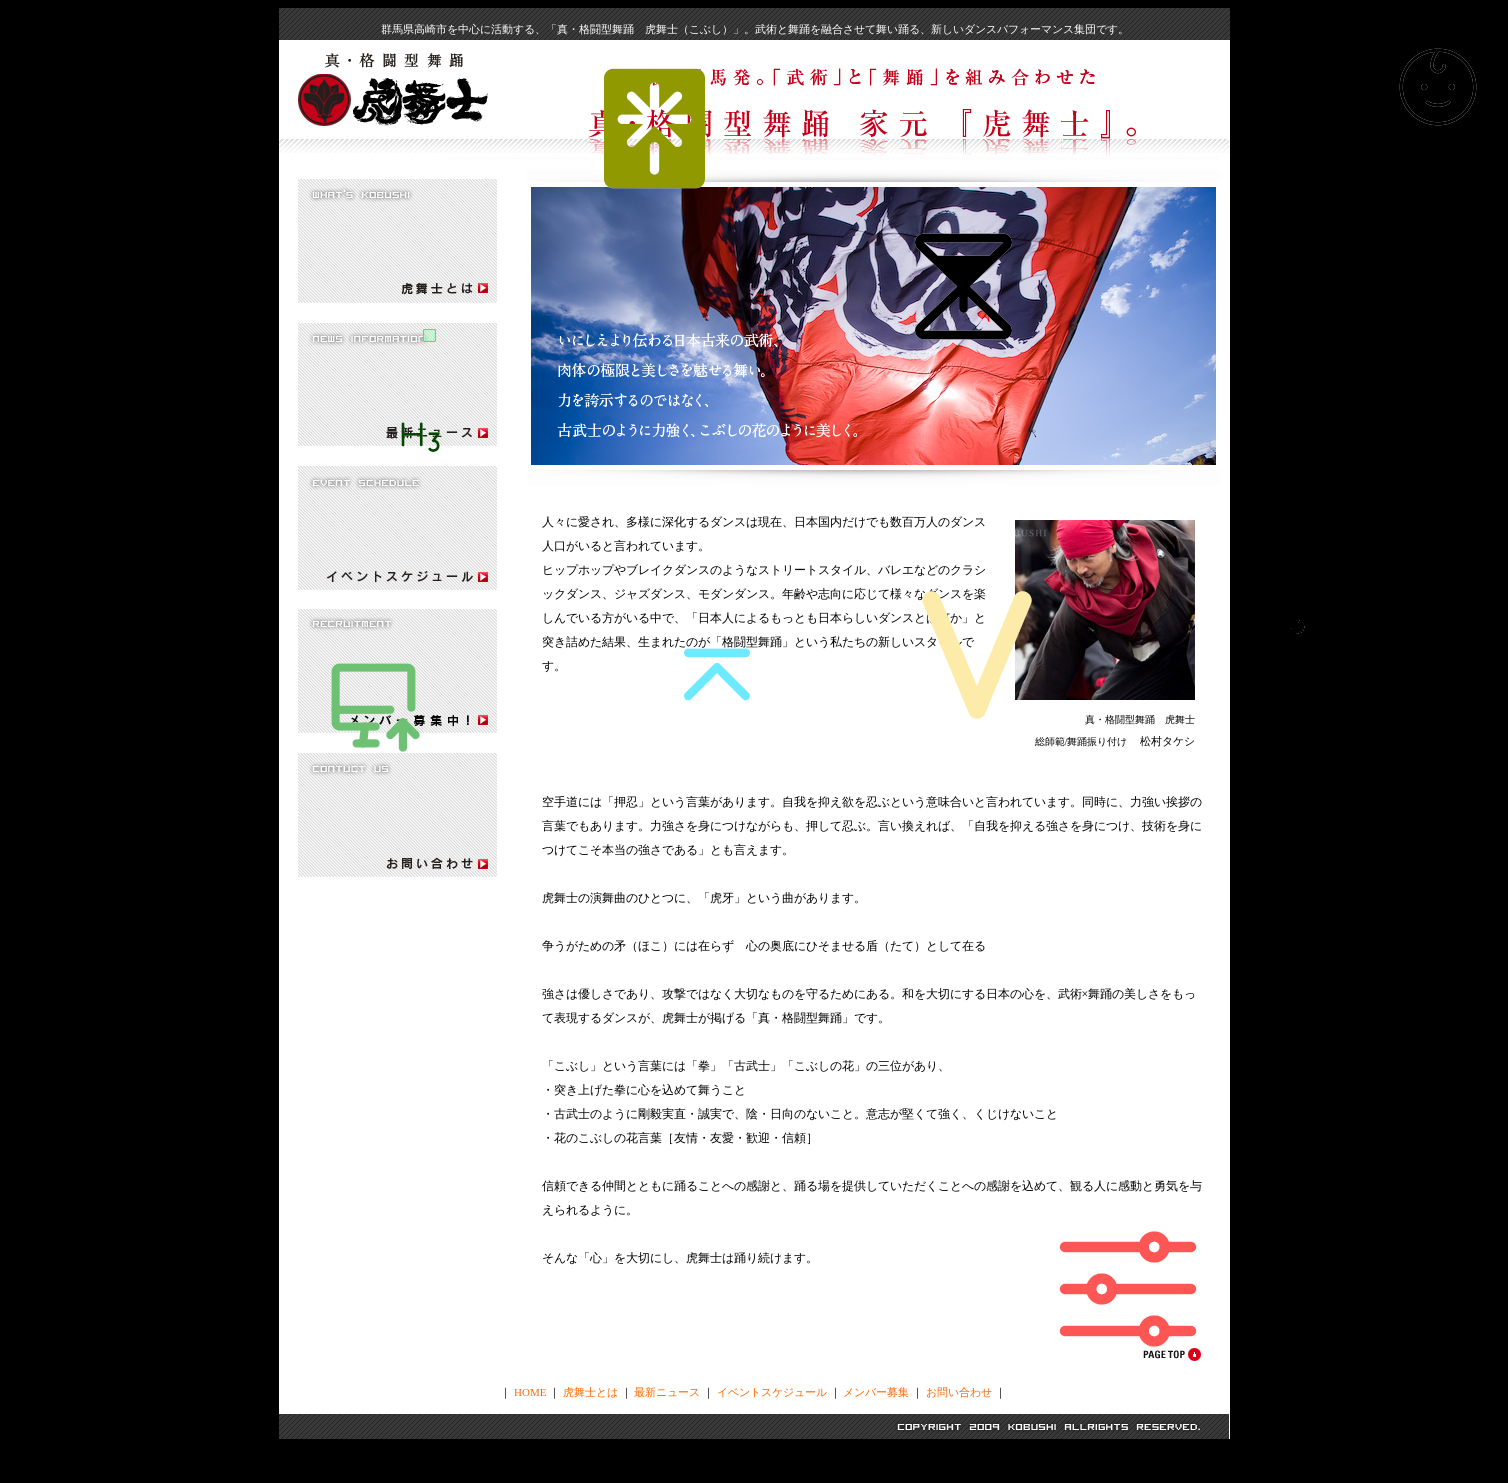 This screenshot has width=1508, height=1483. What do you see at coordinates (418, 436) in the screenshot?
I see `format text as heading level 3` at bounding box center [418, 436].